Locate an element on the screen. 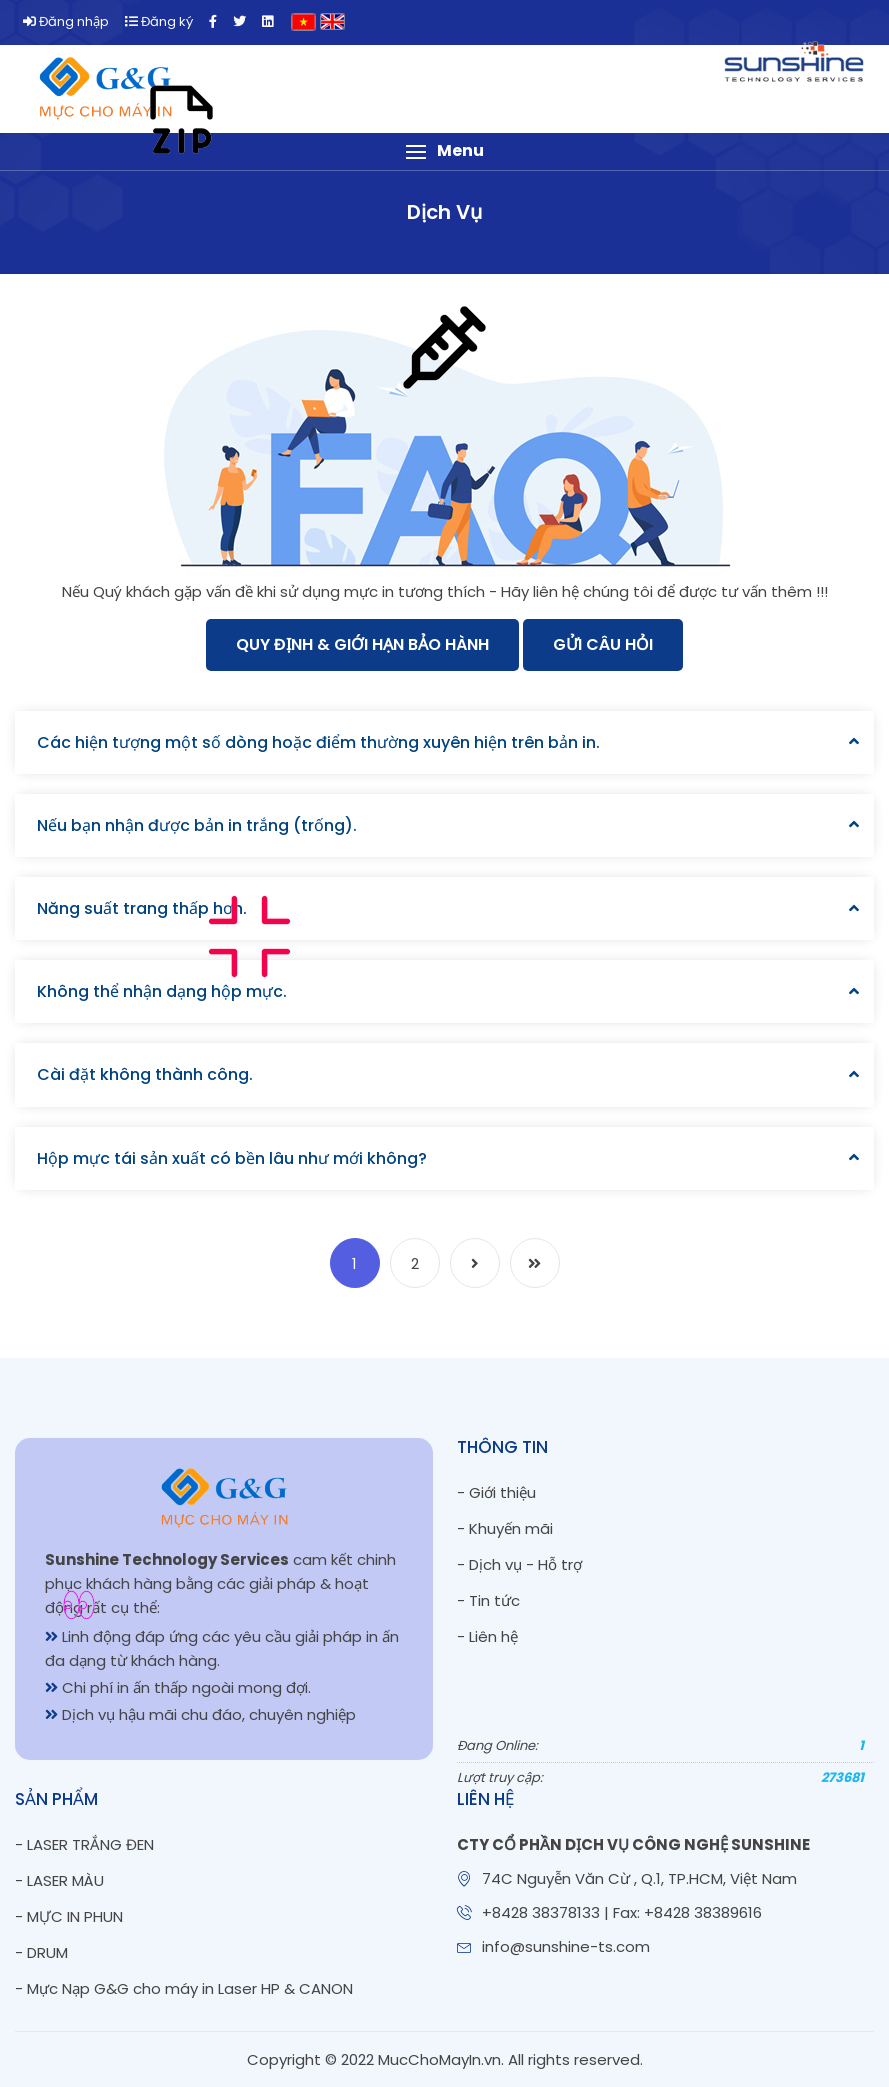 Image resolution: width=889 pixels, height=2087 pixels. view who has seen your content is located at coordinates (79, 1605).